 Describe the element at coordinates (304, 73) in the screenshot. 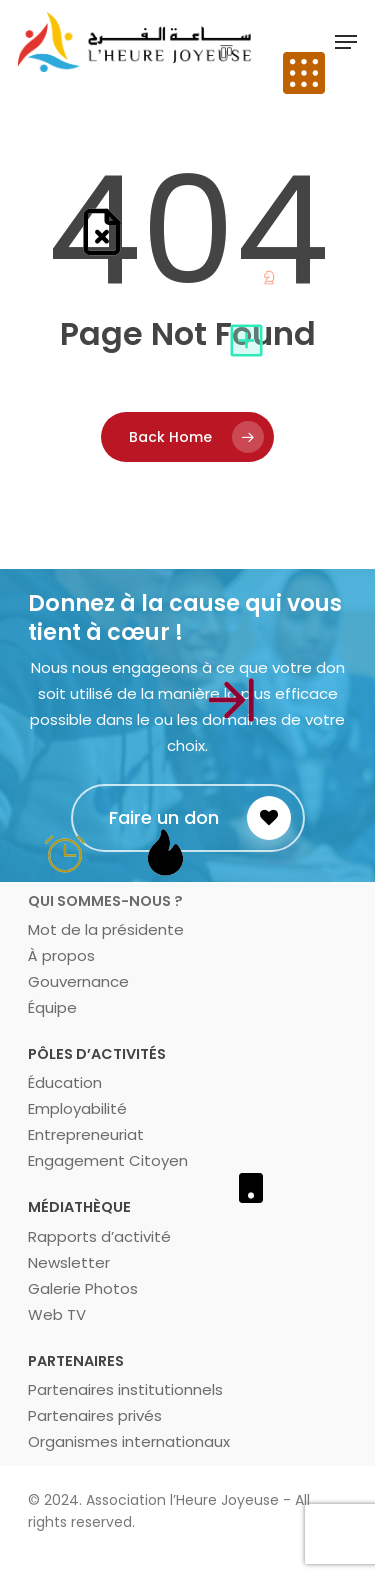

I see `open app drawer or launcher` at that location.